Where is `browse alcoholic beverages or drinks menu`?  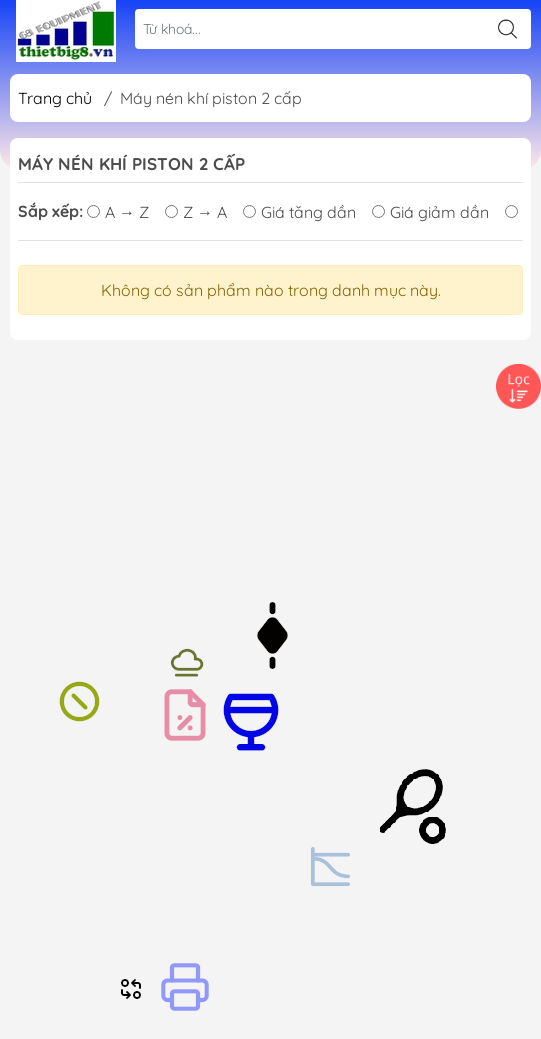
browse alcoholic beverages or drinks menu is located at coordinates (251, 721).